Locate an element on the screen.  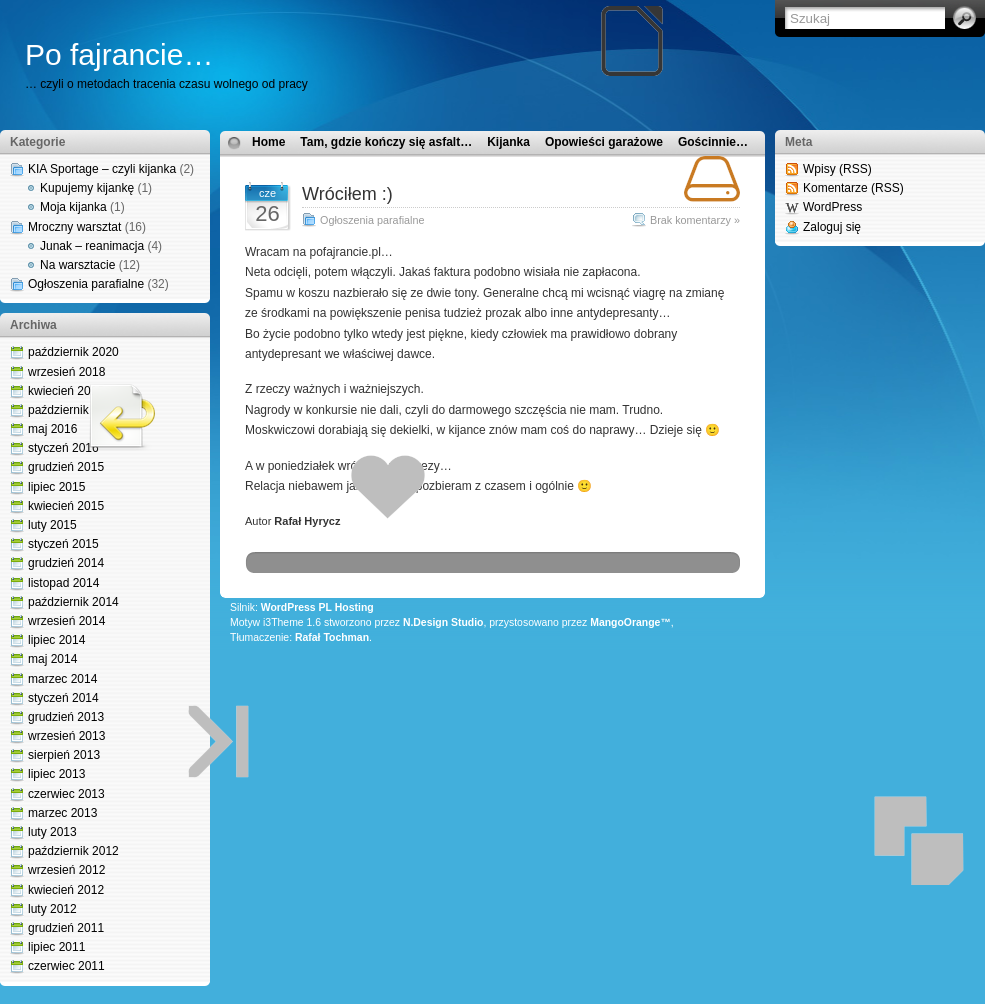
open LibreOffice suite is located at coordinates (632, 41).